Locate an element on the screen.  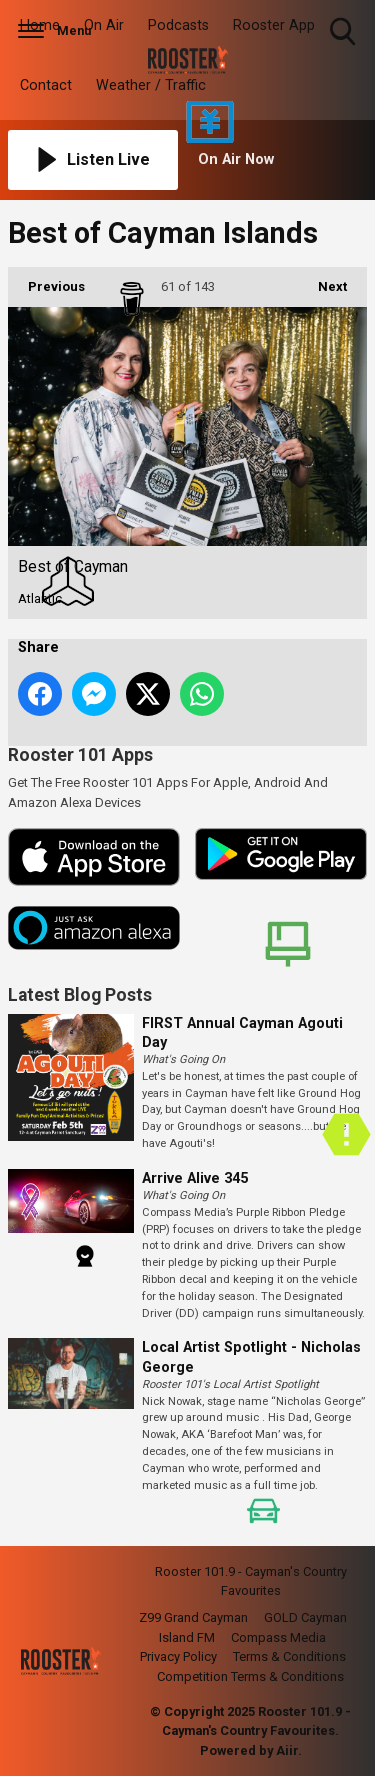
access Chinese yuan payment options is located at coordinates (210, 122).